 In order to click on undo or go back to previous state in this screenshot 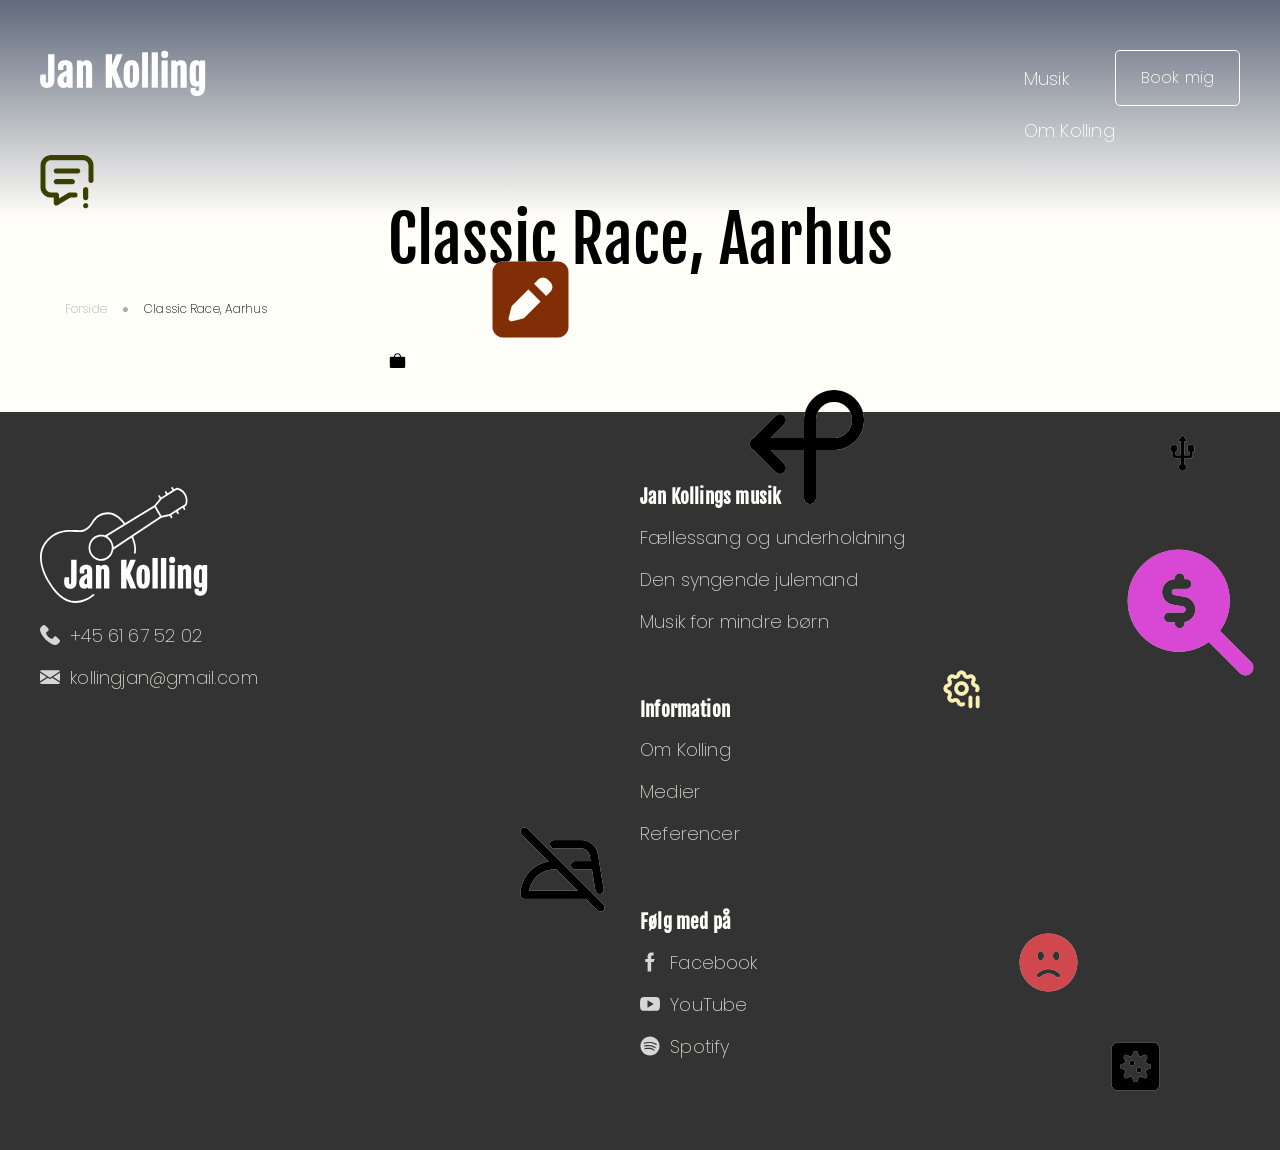, I will do `click(804, 444)`.